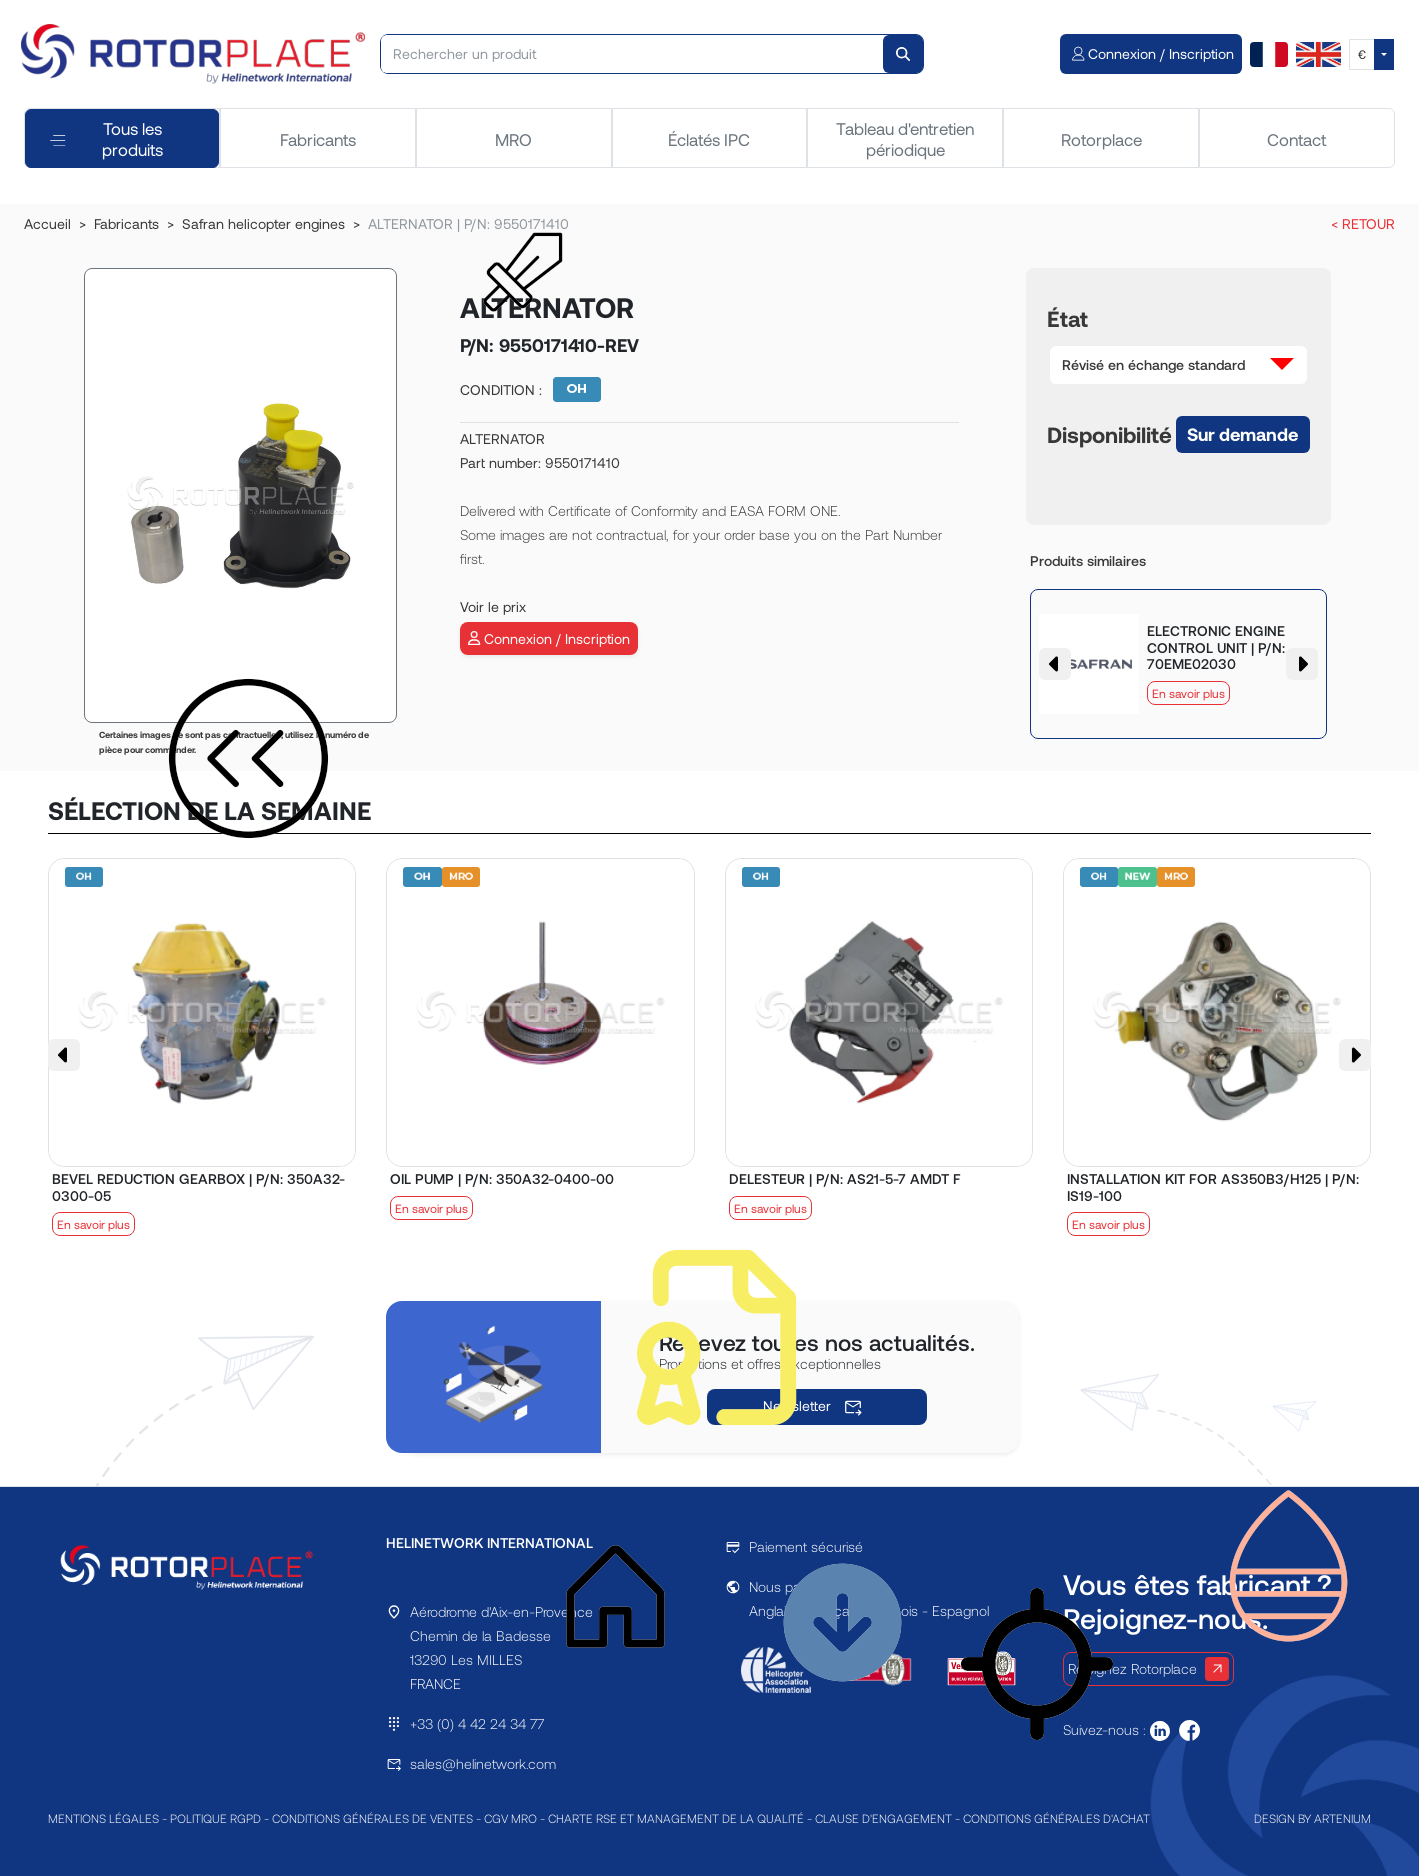 The width and height of the screenshot is (1419, 1876). What do you see at coordinates (615, 1598) in the screenshot?
I see `navigate to home screen` at bounding box center [615, 1598].